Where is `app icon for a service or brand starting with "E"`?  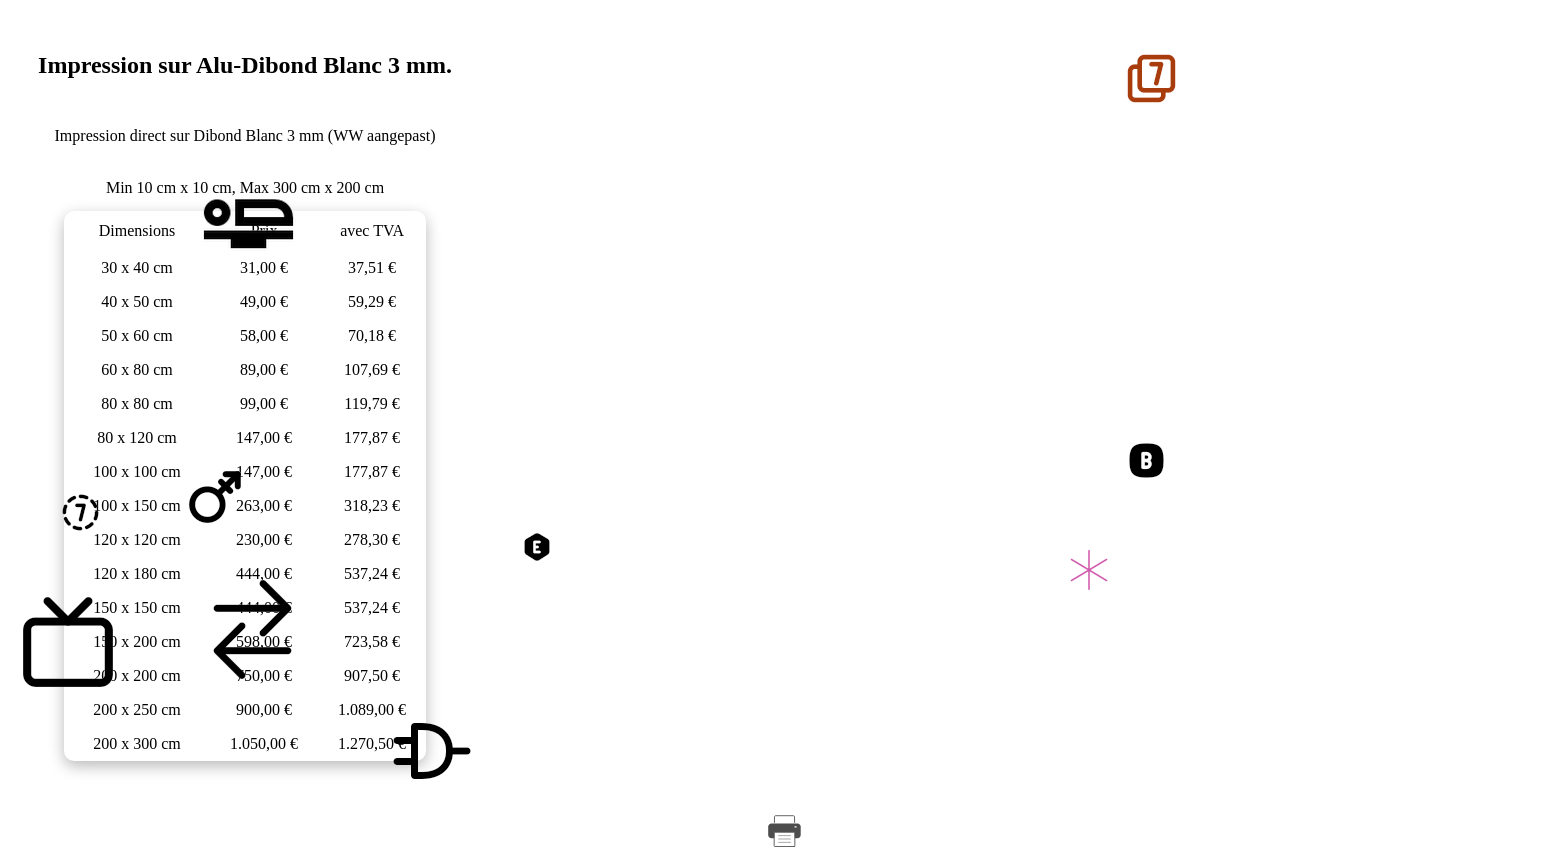 app icon for a service or brand starting with "E" is located at coordinates (537, 547).